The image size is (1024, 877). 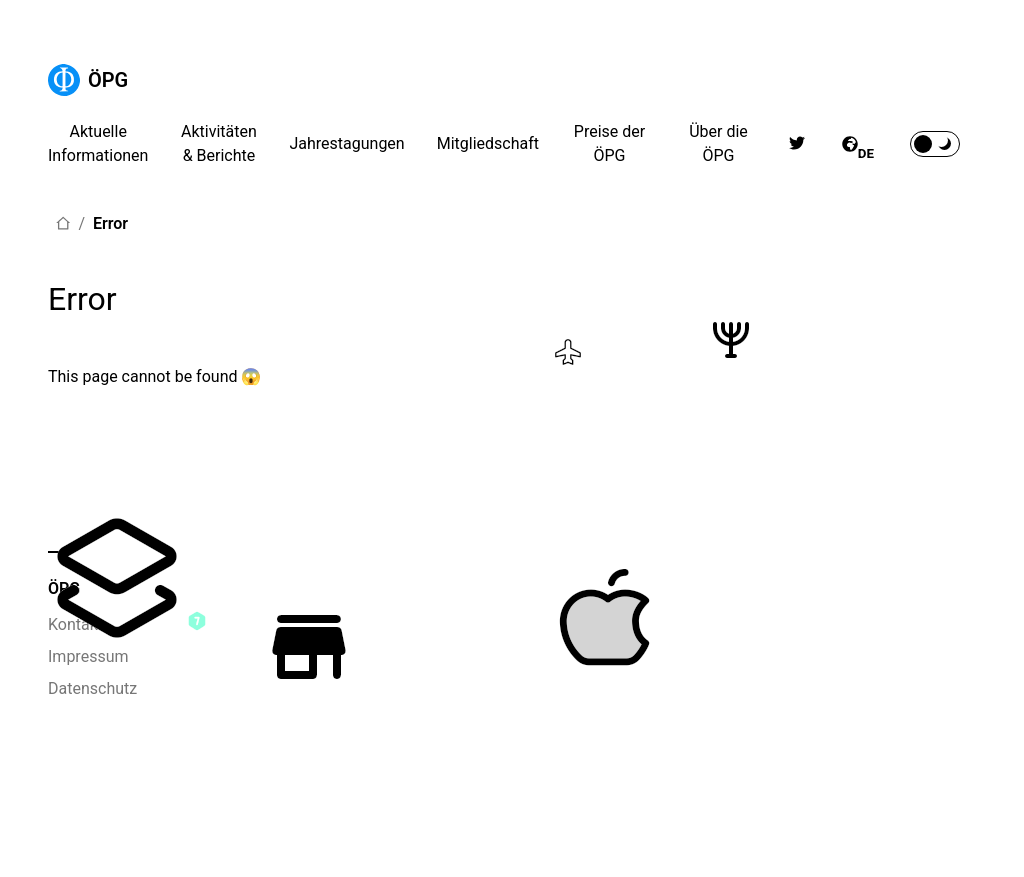 I want to click on view or manage layers, so click(x=117, y=578).